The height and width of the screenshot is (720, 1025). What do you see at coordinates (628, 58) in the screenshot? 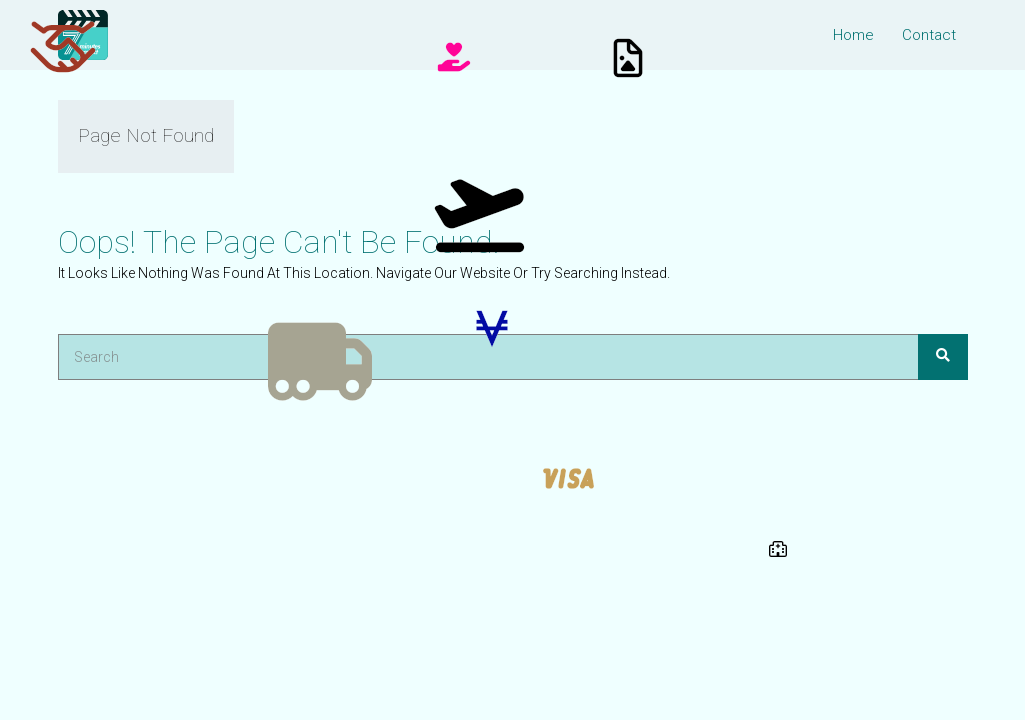
I see `view image file` at bounding box center [628, 58].